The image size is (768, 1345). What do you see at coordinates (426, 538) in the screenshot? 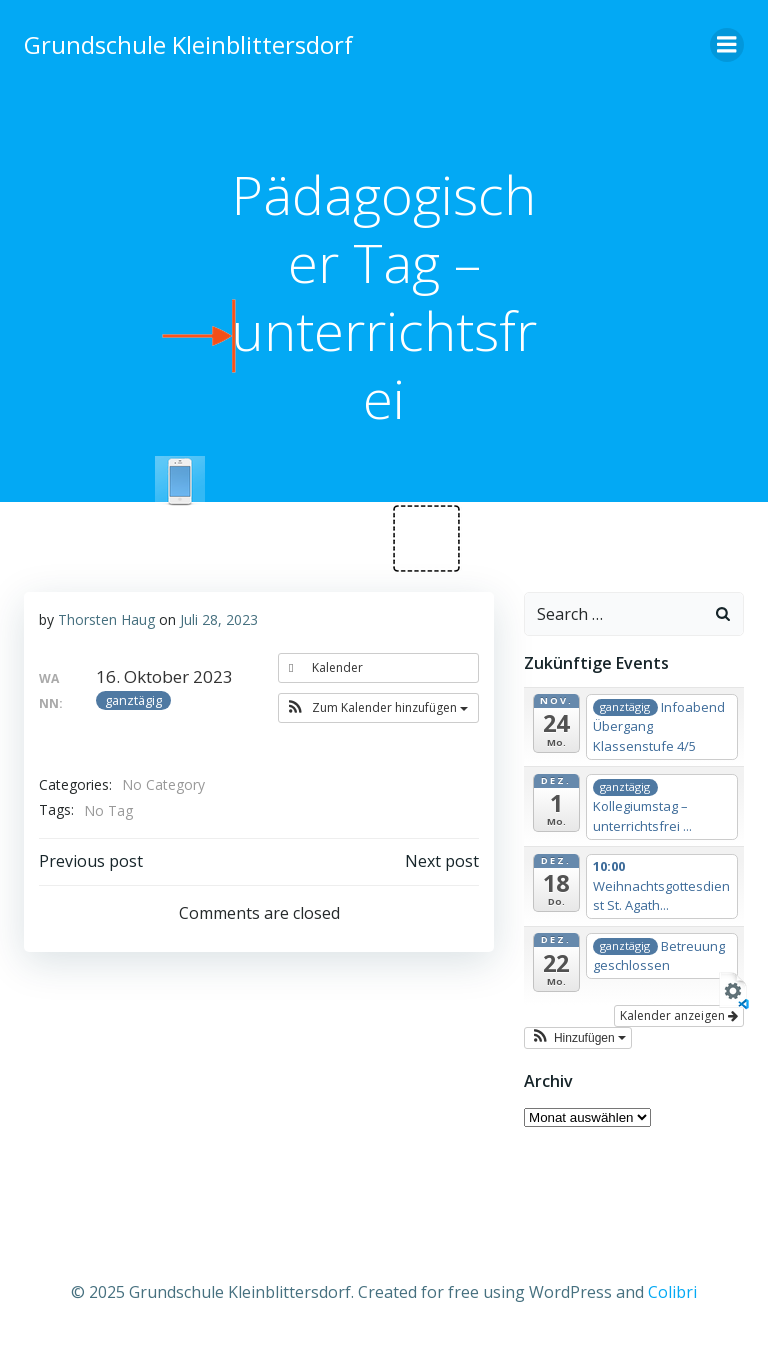
I see `indicates content not yet loaded` at bounding box center [426, 538].